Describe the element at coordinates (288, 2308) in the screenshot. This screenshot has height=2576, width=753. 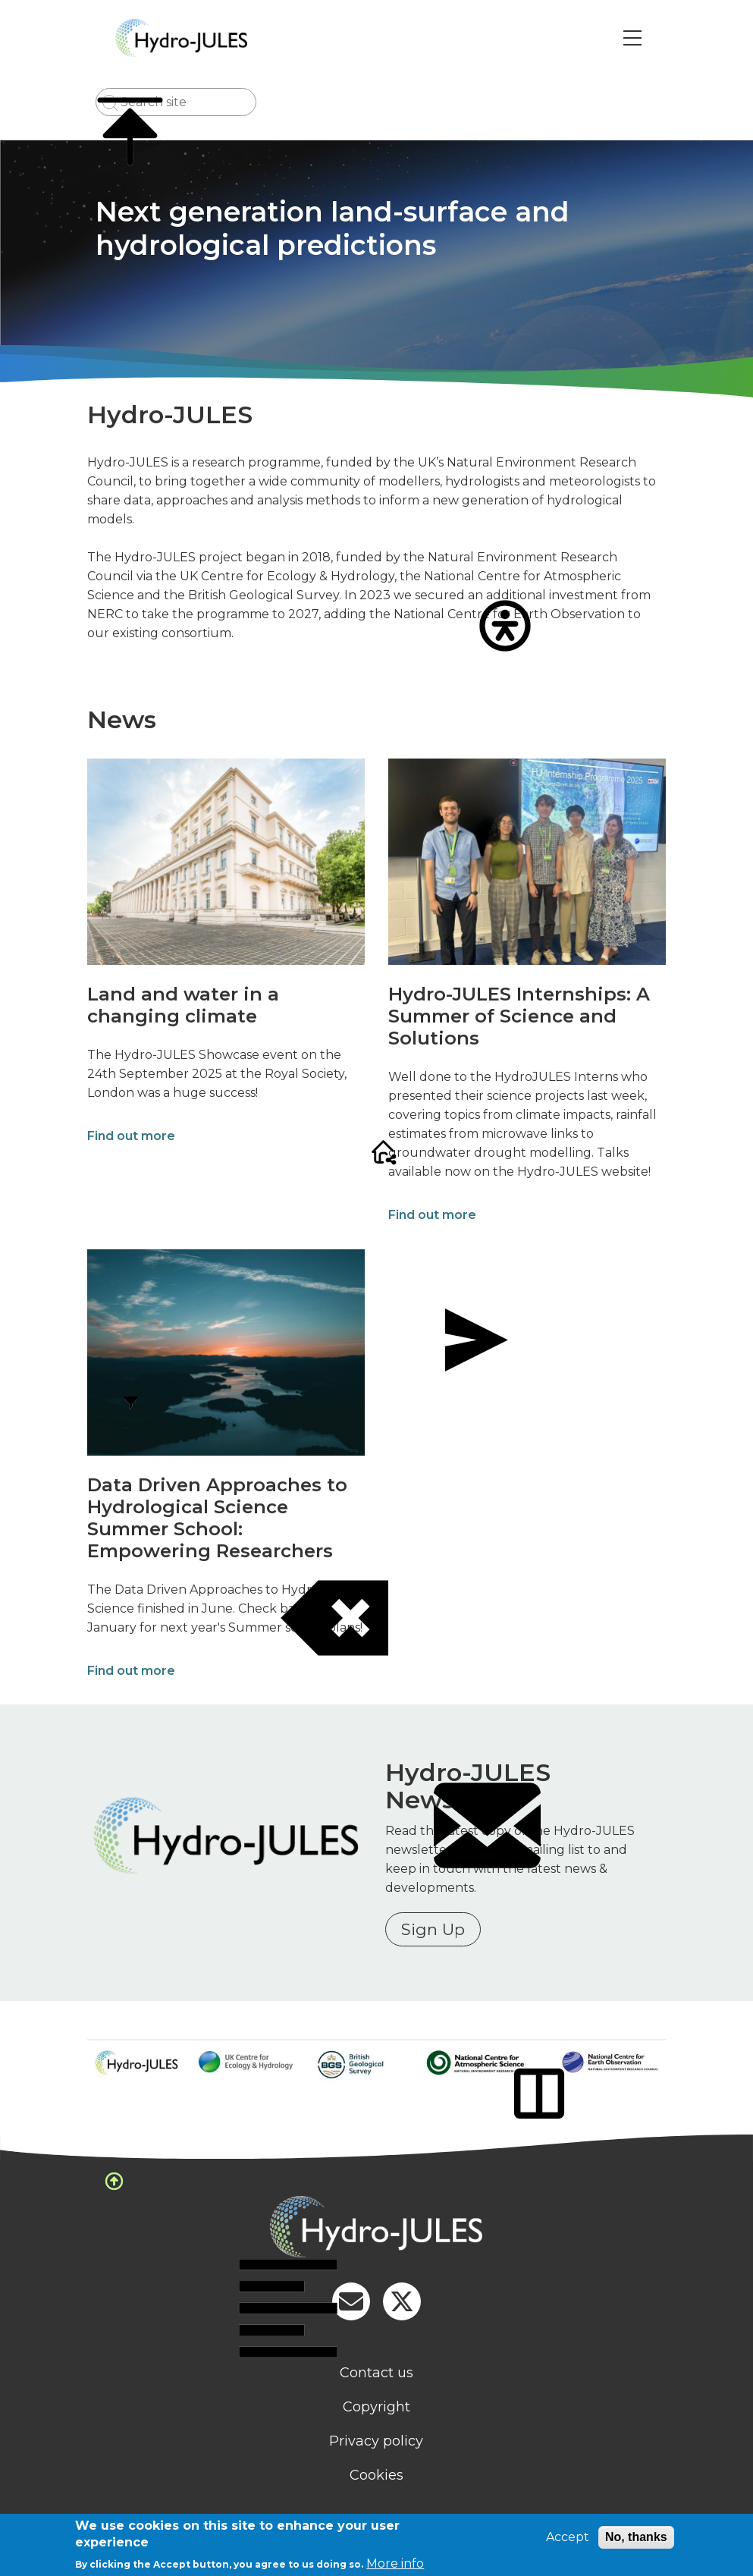
I see `align text to the left margin` at that location.